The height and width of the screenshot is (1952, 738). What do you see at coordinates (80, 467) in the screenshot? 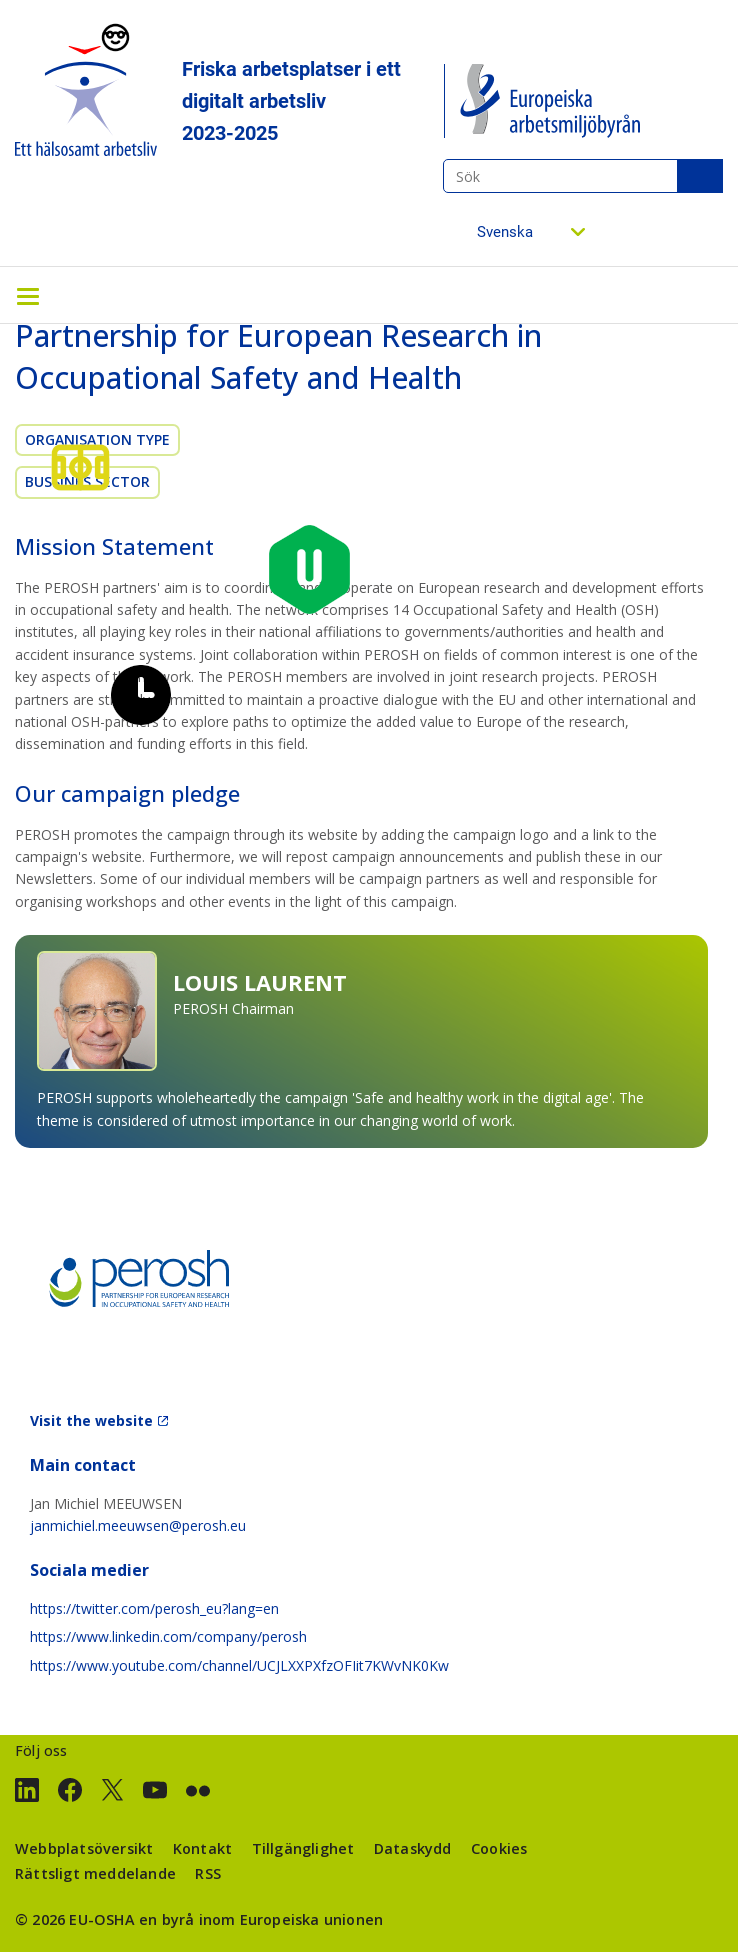
I see `view soccer field or pitch layout` at bounding box center [80, 467].